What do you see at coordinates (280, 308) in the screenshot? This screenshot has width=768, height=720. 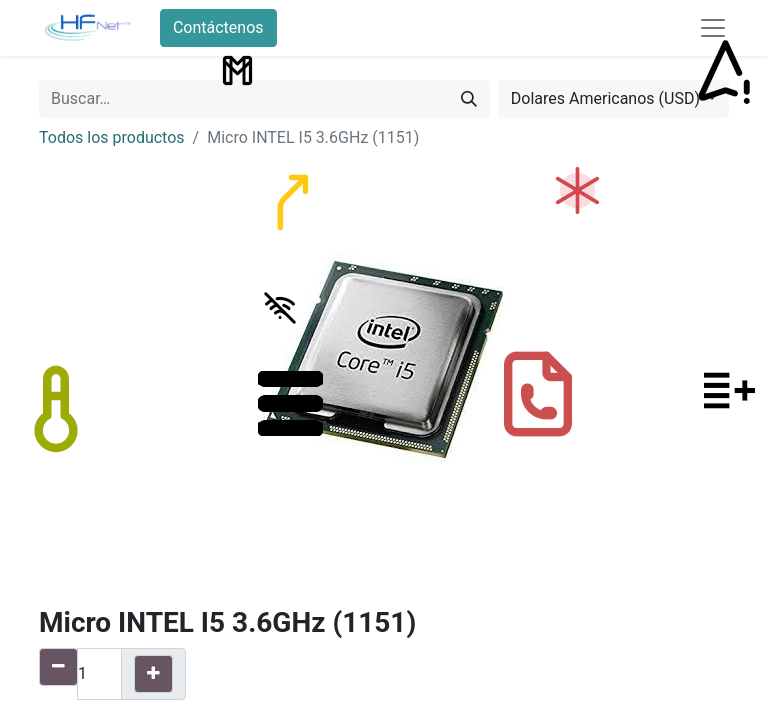 I see `indicates wifi is disabled or unavailable` at bounding box center [280, 308].